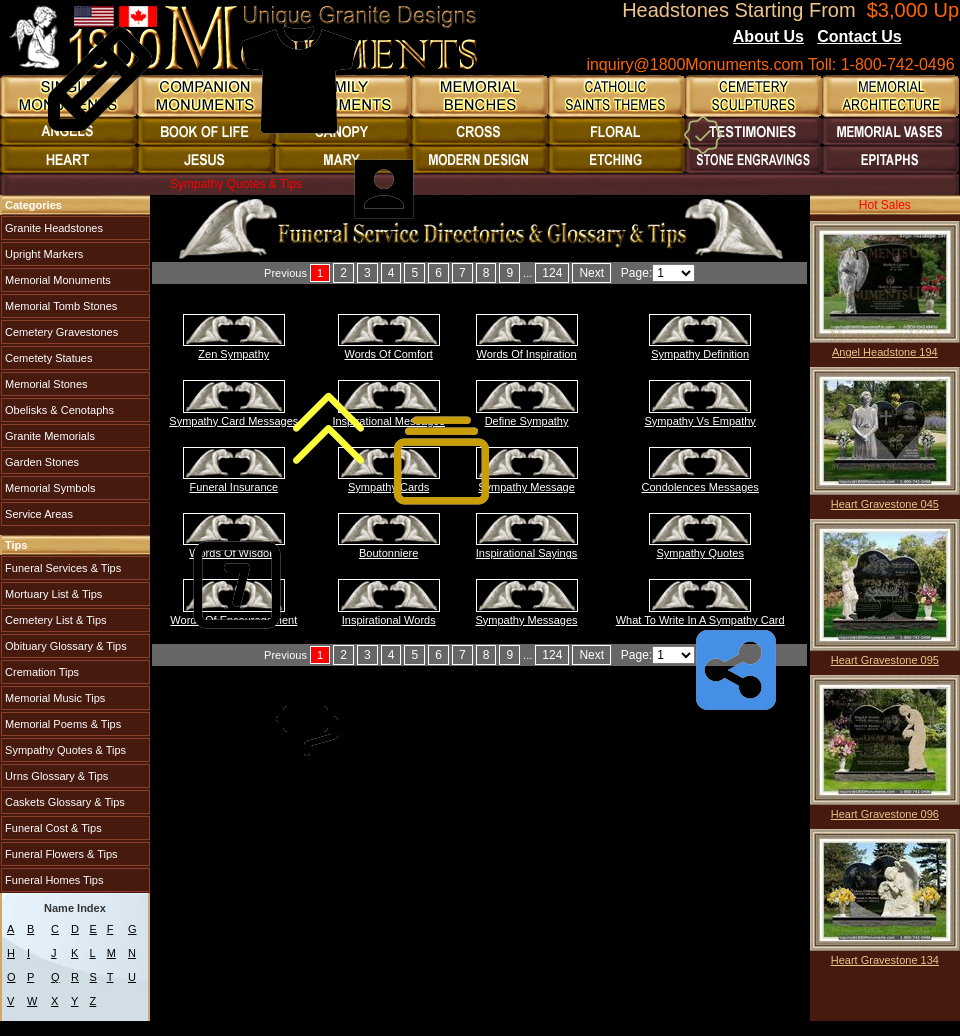  Describe the element at coordinates (328, 431) in the screenshot. I see `scroll to top of page` at that location.